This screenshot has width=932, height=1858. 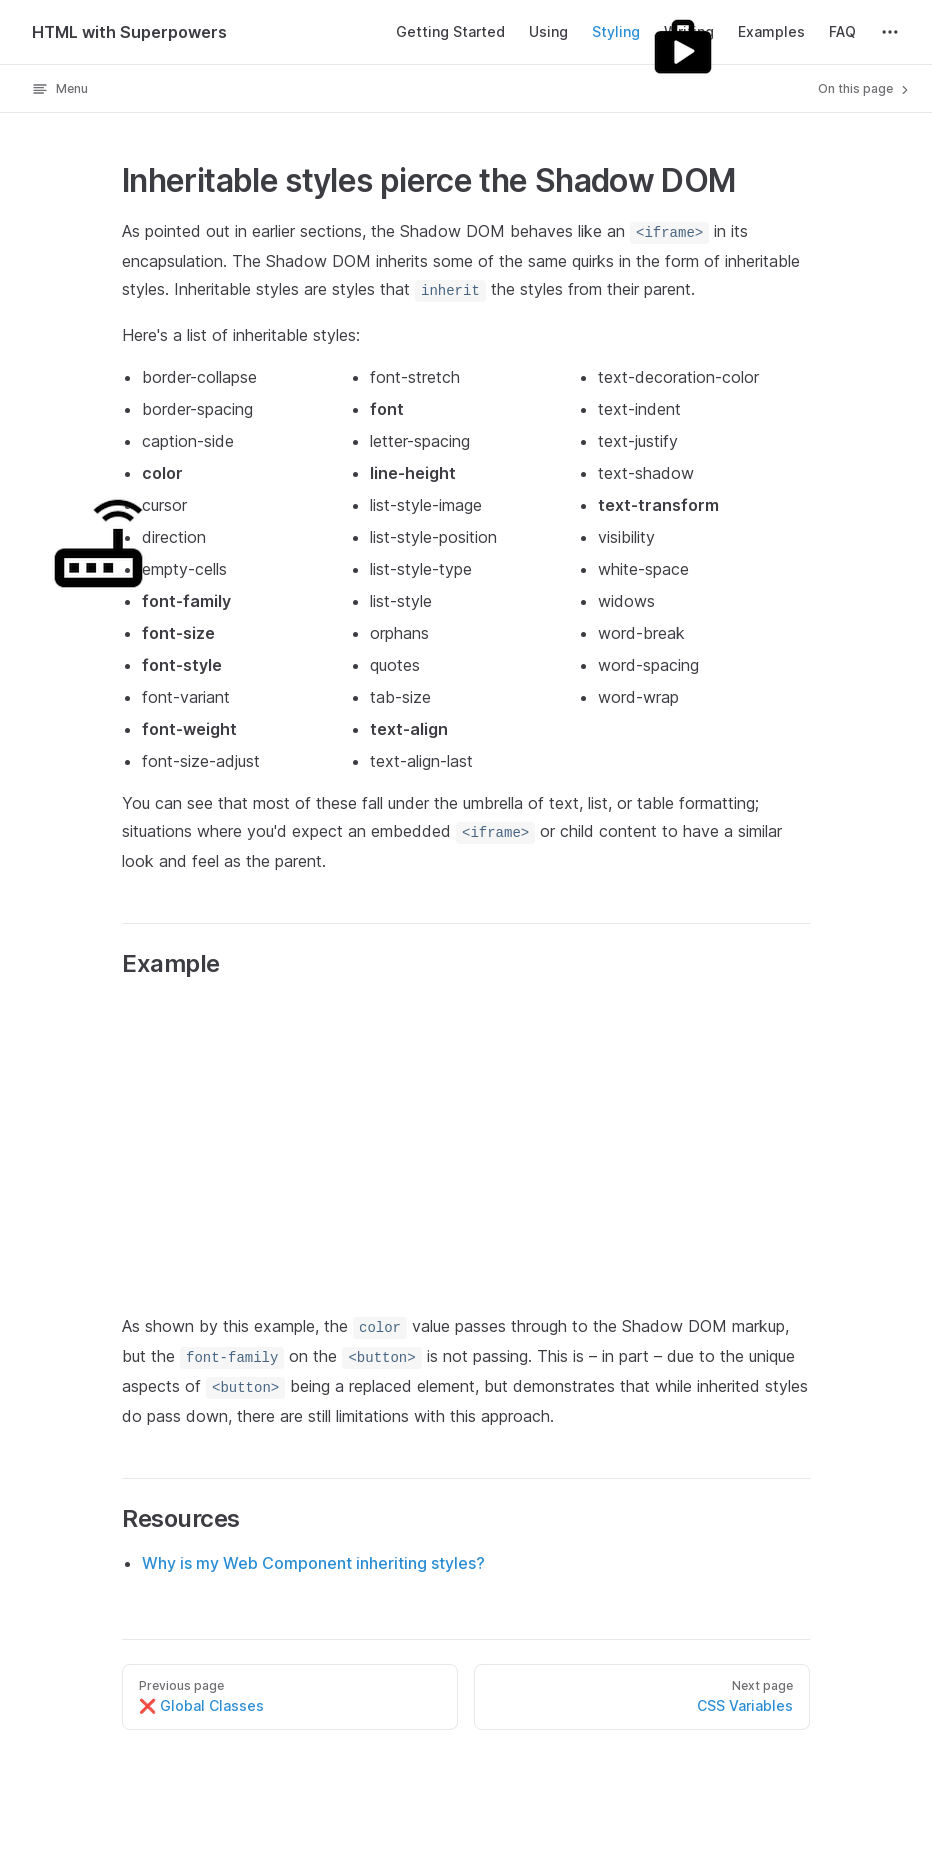 What do you see at coordinates (683, 48) in the screenshot?
I see `open the app store or marketplace` at bounding box center [683, 48].